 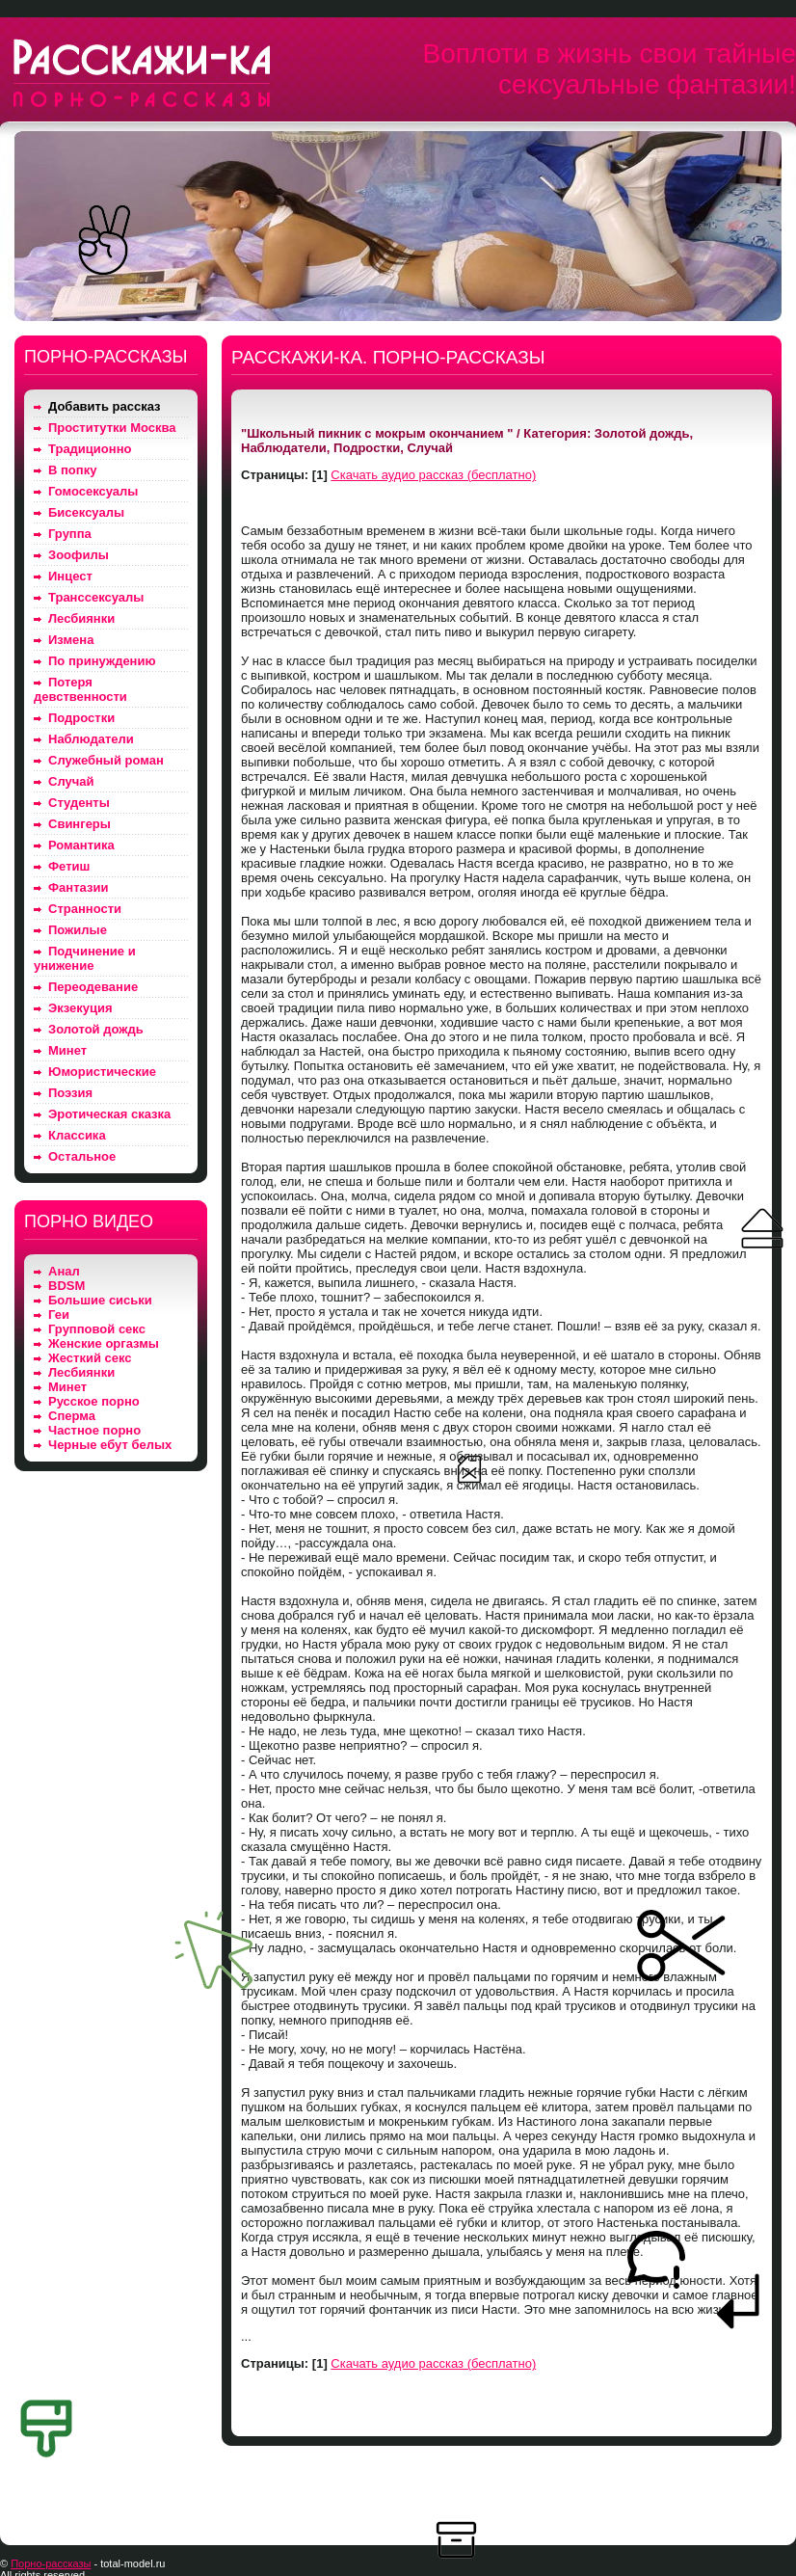 I want to click on indicates an urgent or important message, so click(x=656, y=2257).